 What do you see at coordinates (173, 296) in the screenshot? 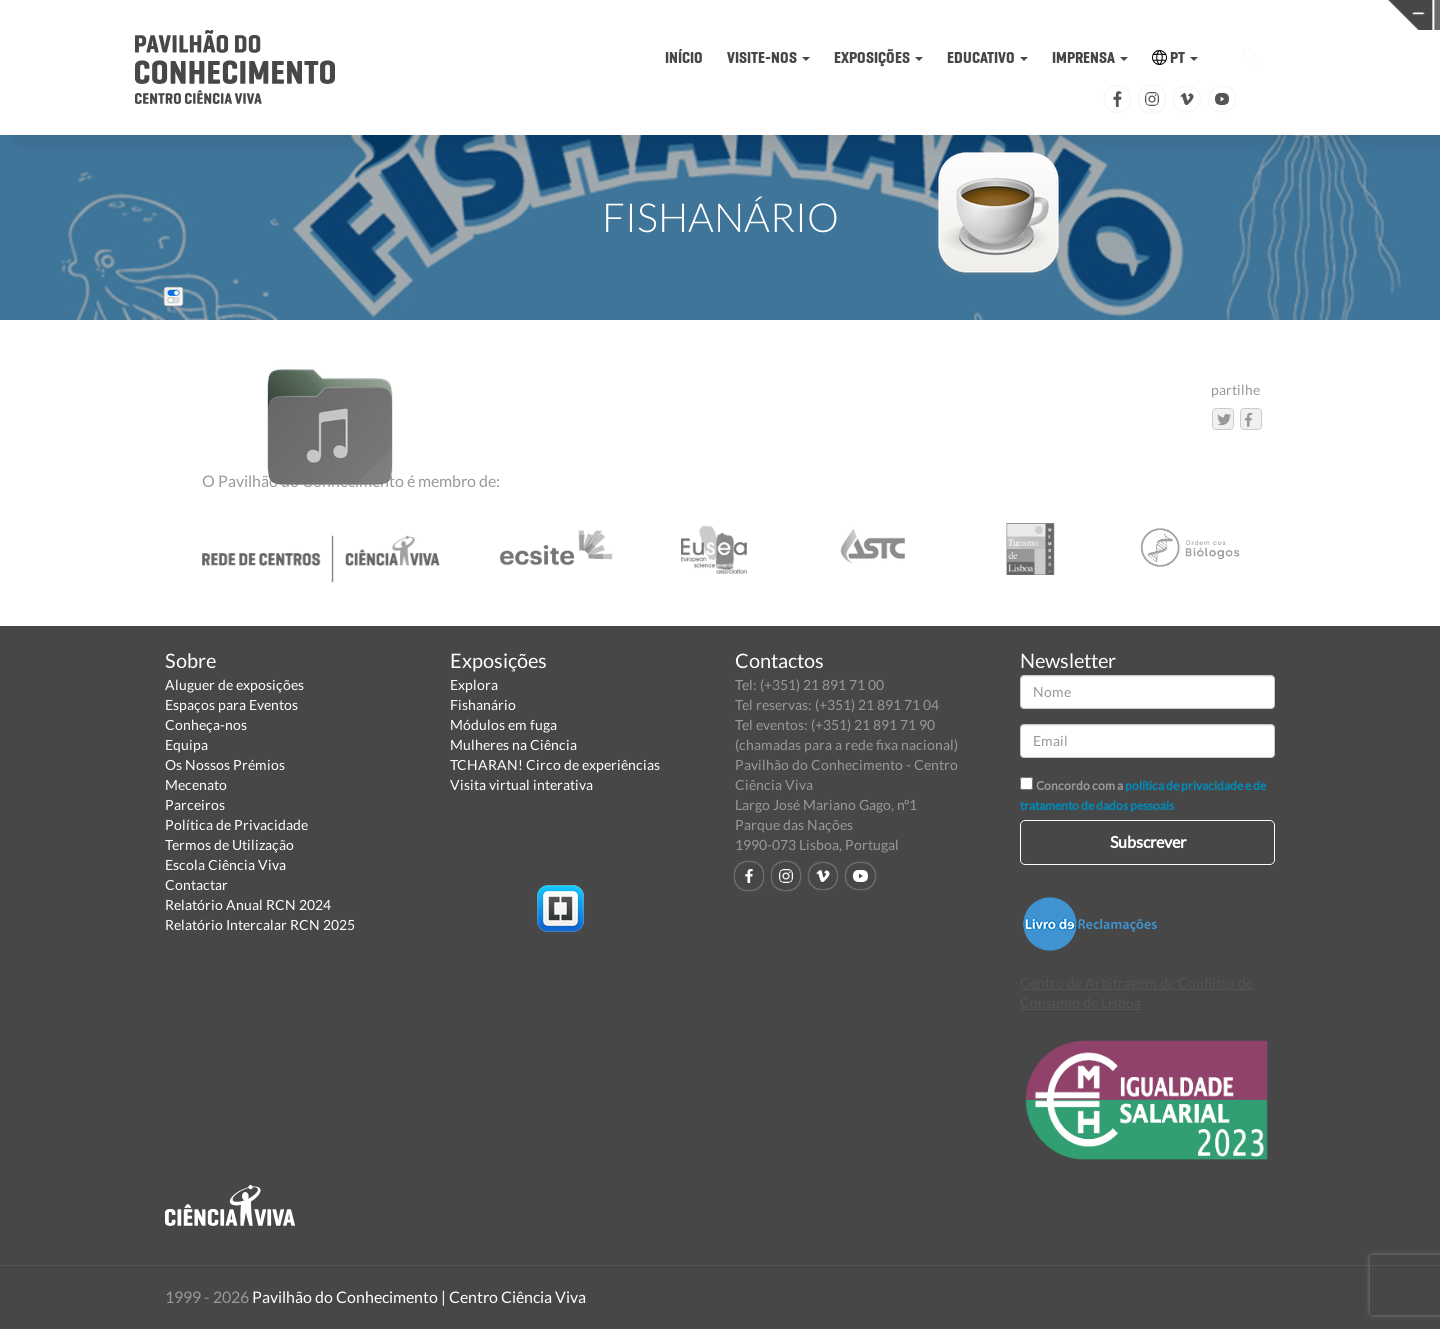
I see `open system tweaks or customization settings` at bounding box center [173, 296].